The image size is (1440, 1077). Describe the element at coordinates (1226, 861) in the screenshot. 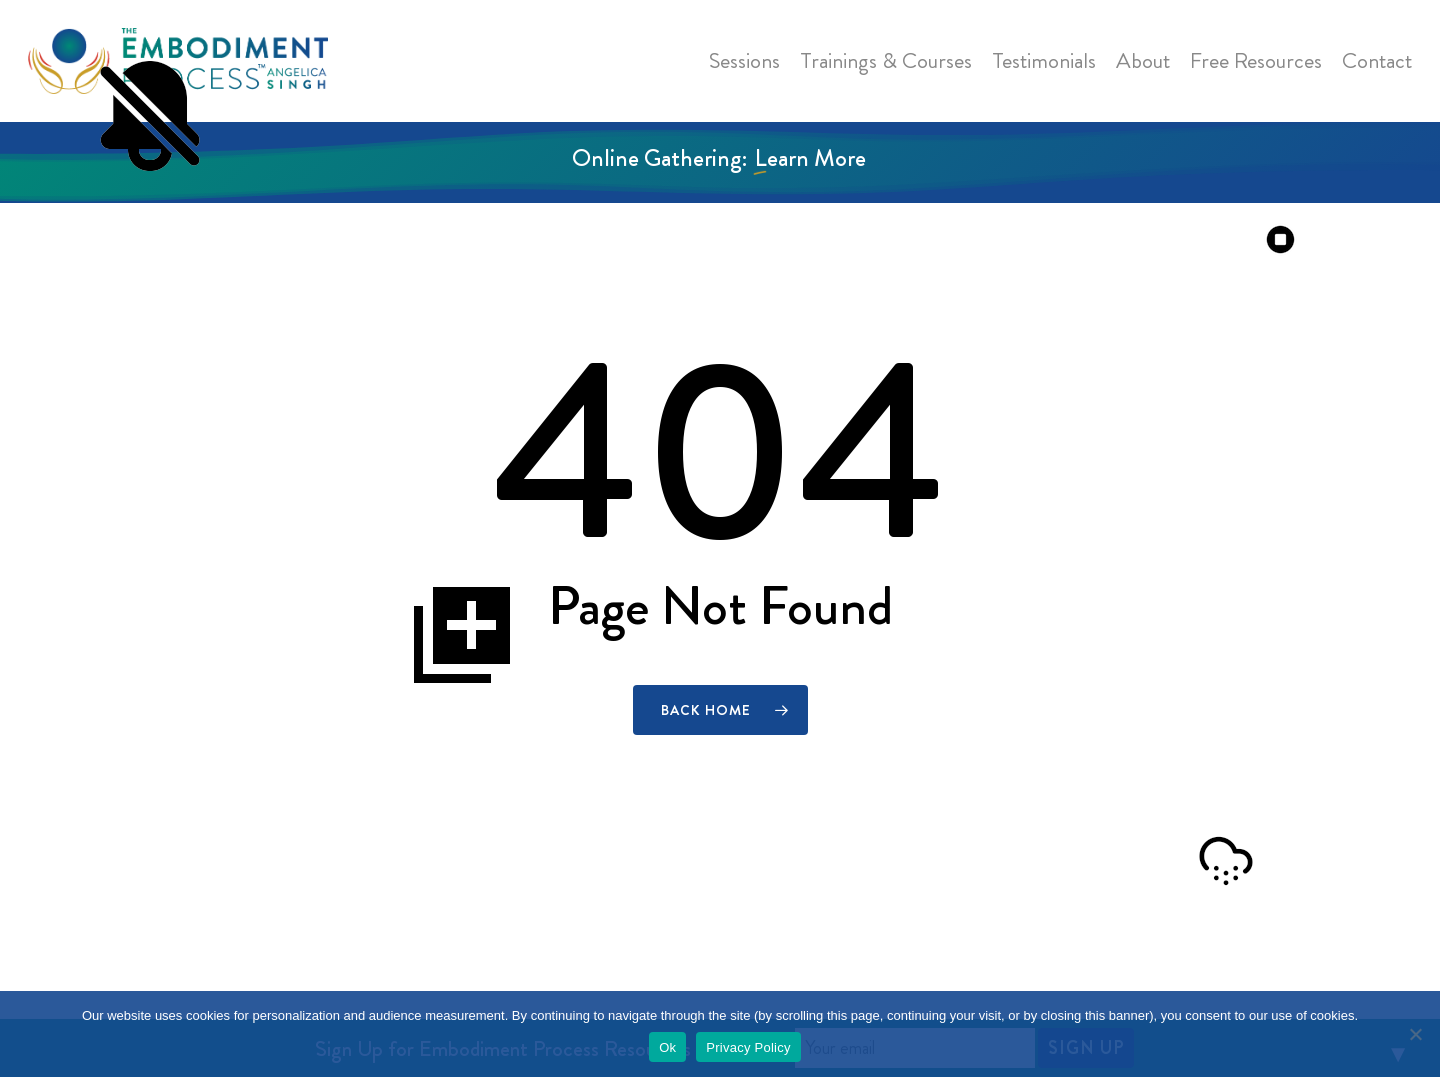

I see `indicates snowy weather conditions` at that location.